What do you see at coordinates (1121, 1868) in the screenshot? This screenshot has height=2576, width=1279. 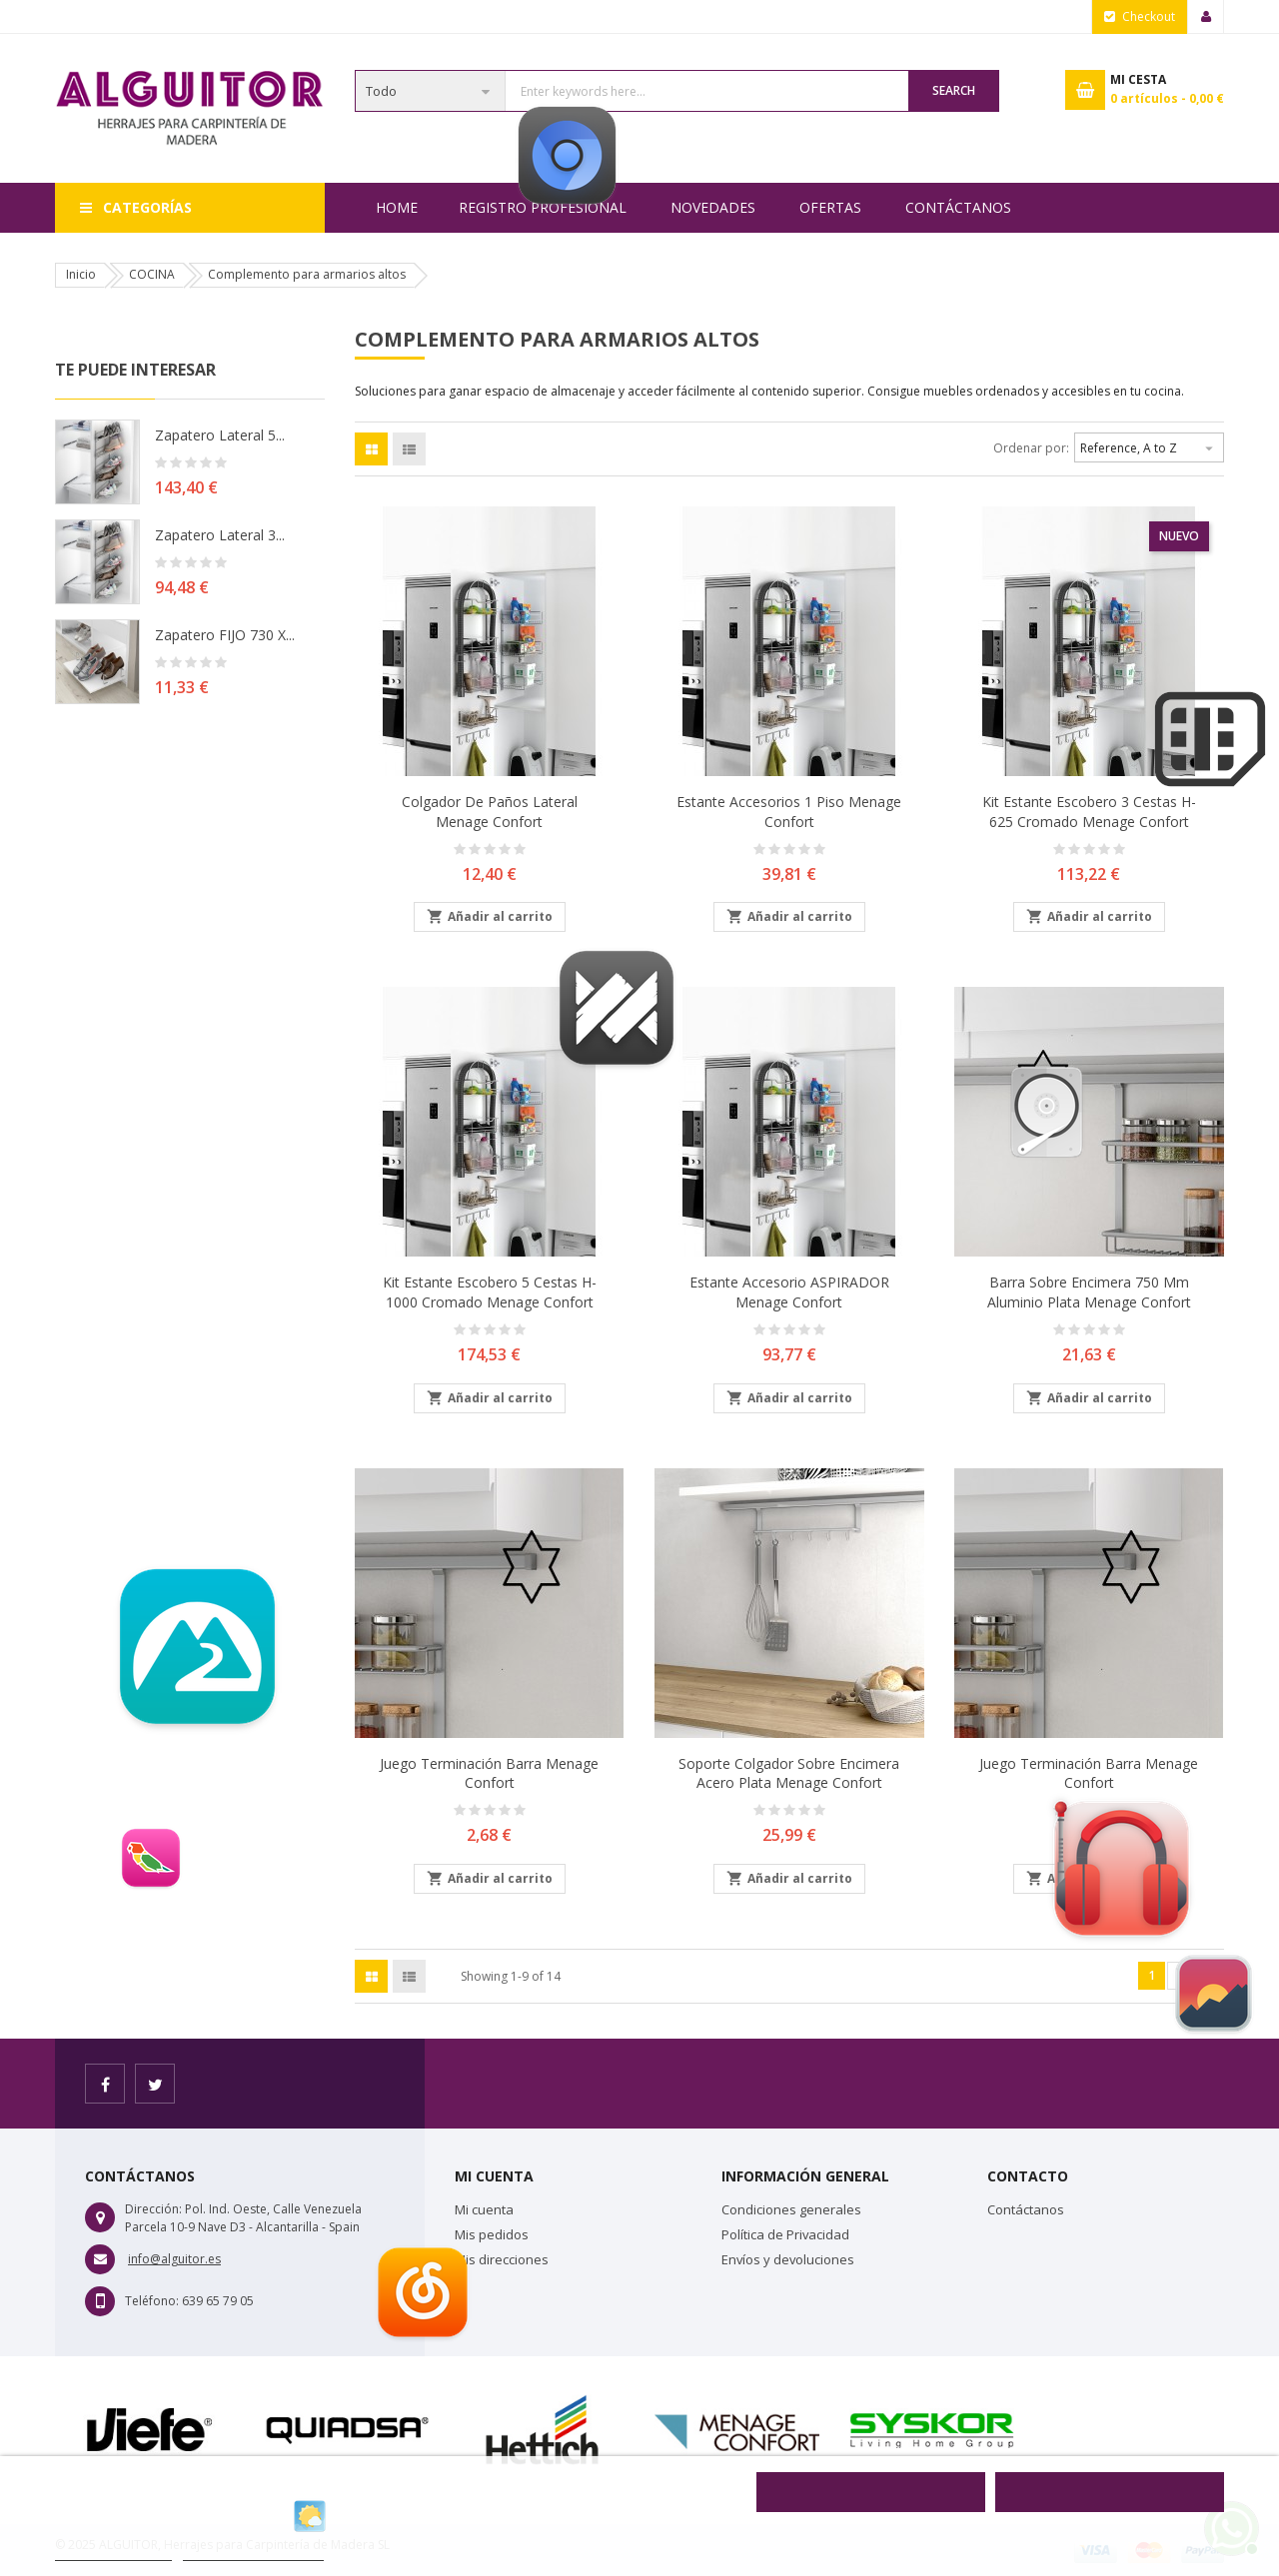 I see `open audio sharing app` at bounding box center [1121, 1868].